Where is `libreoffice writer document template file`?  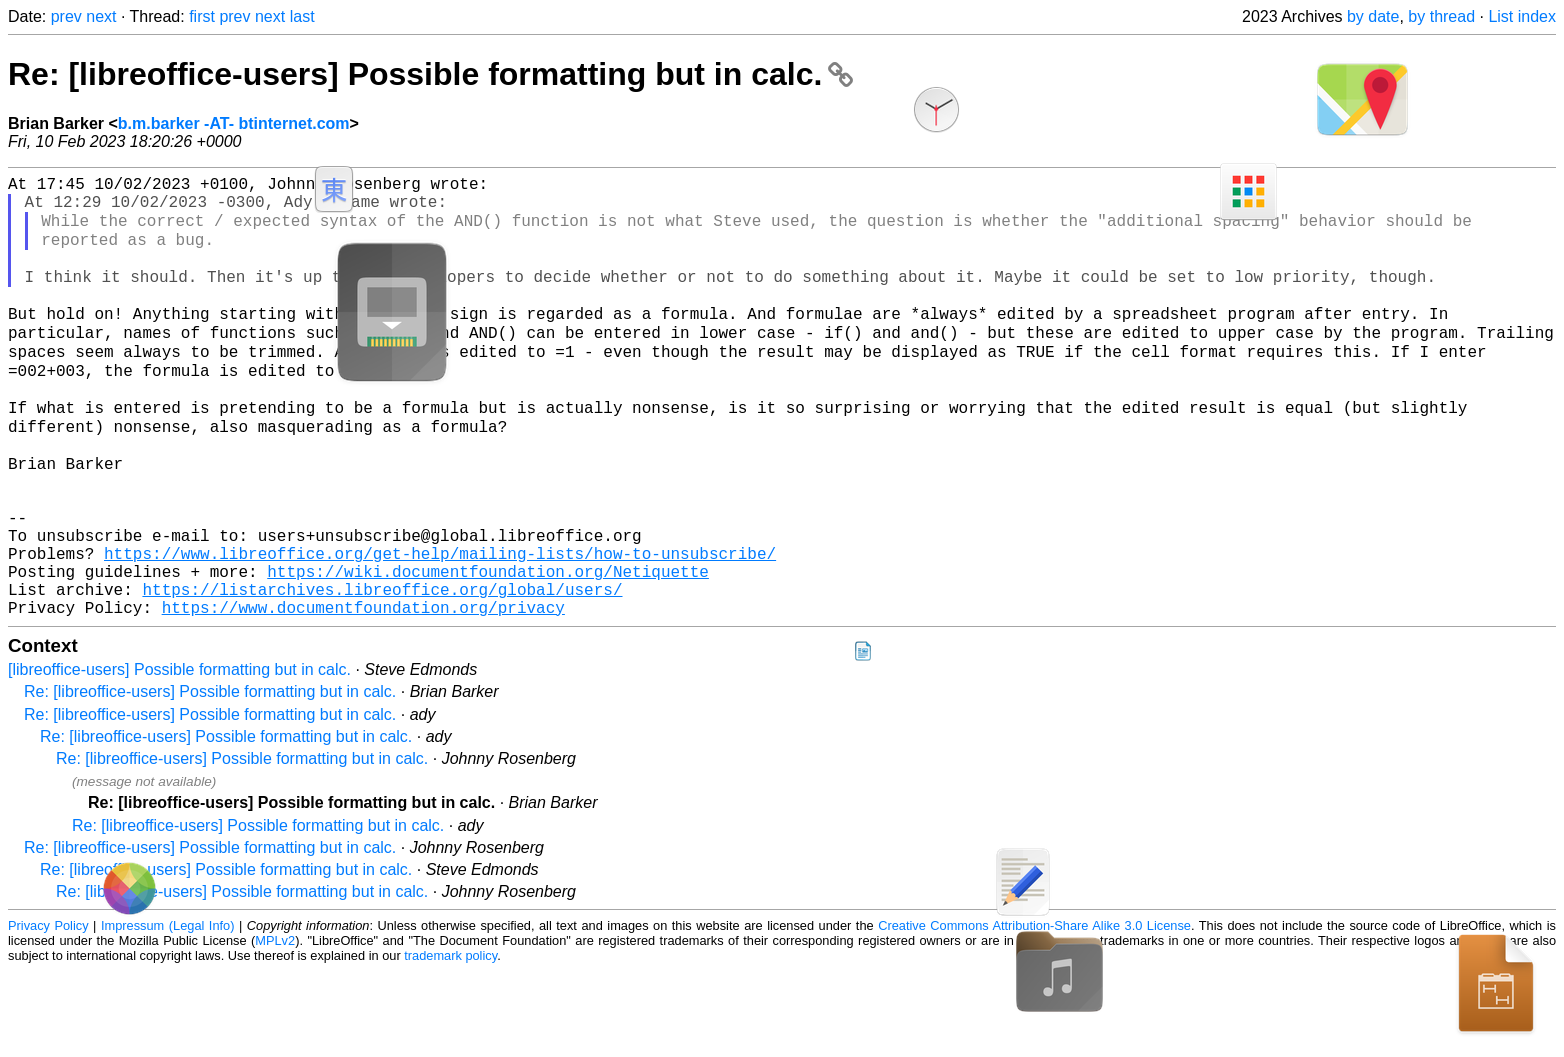 libreoffice writer document template file is located at coordinates (863, 651).